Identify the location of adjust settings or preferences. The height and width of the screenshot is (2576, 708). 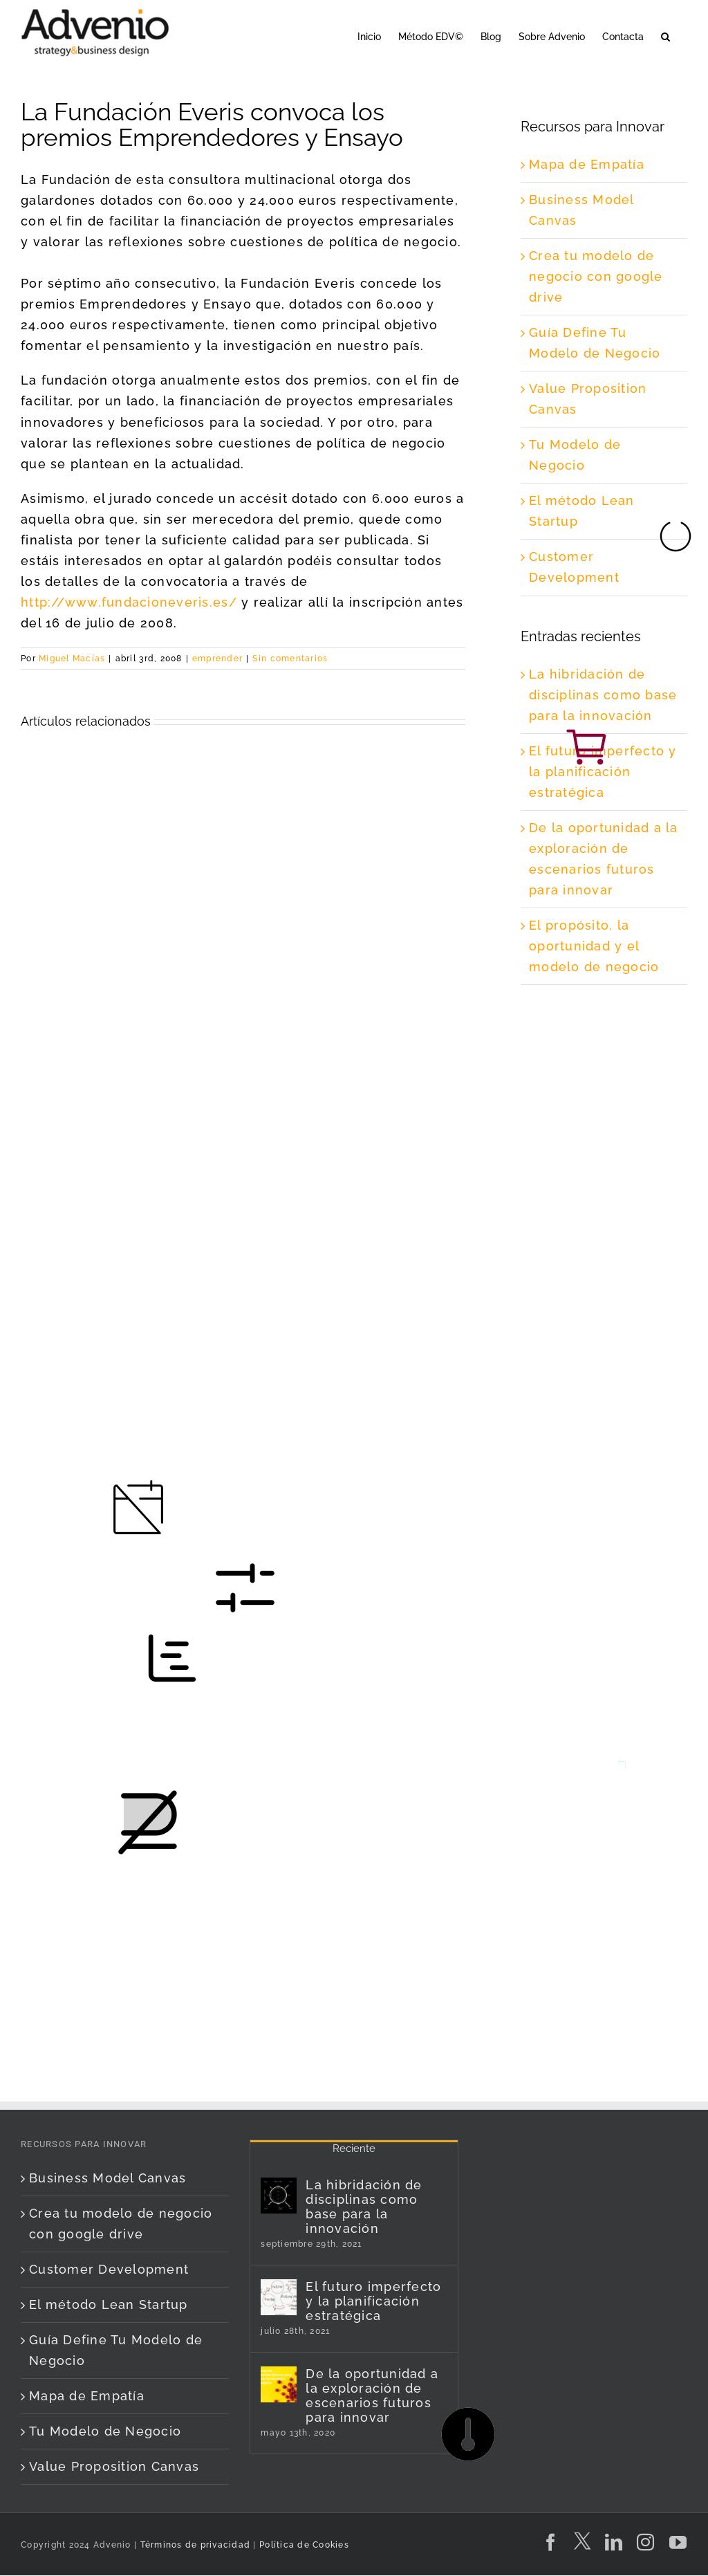
(245, 1588).